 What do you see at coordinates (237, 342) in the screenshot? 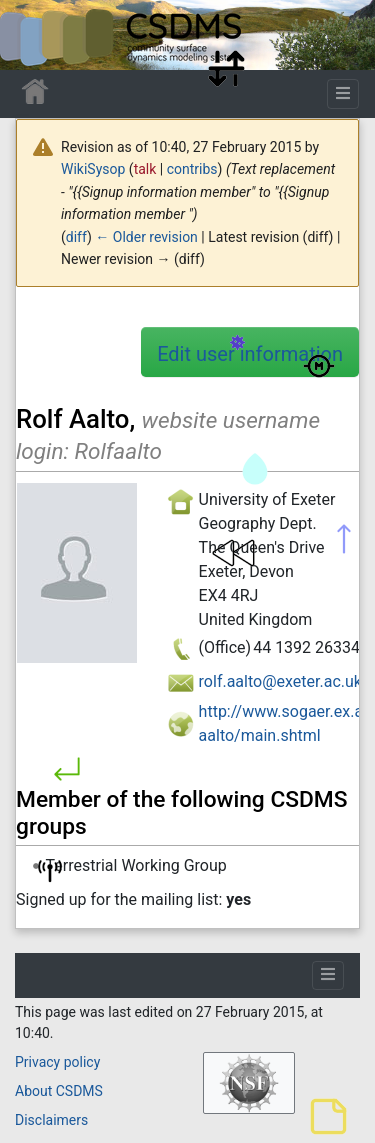
I see `indicates a virus or malware threat detected` at bounding box center [237, 342].